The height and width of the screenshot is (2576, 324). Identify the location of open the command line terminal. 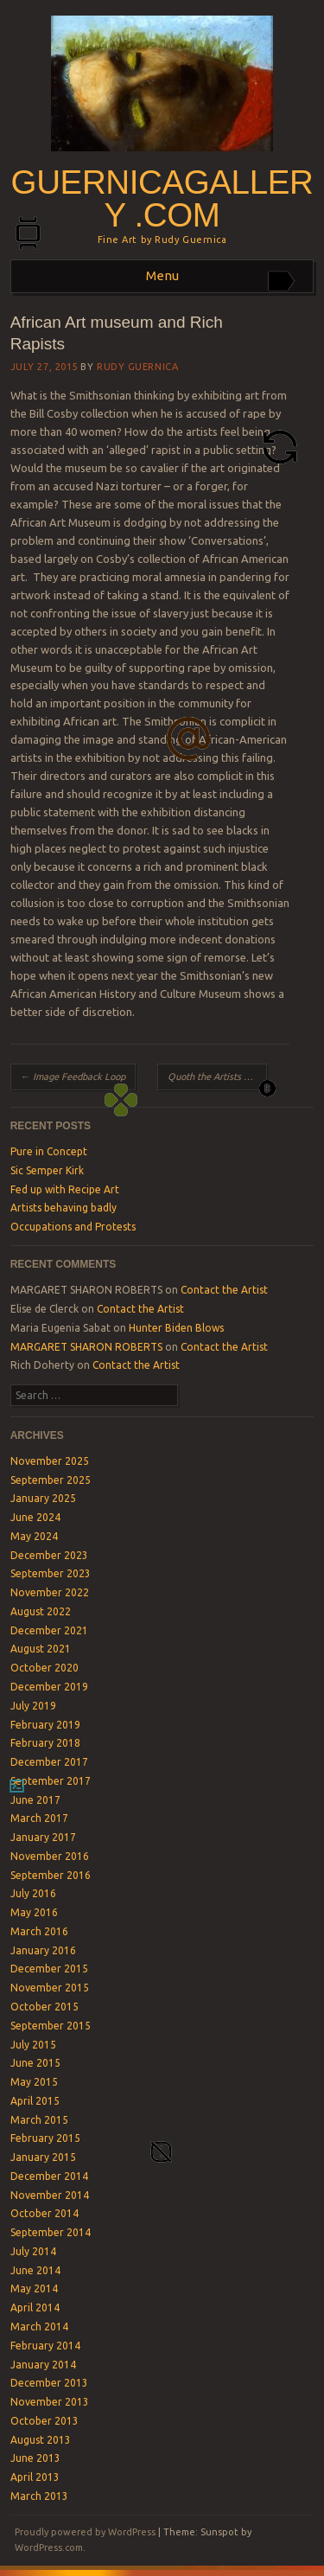
(16, 1786).